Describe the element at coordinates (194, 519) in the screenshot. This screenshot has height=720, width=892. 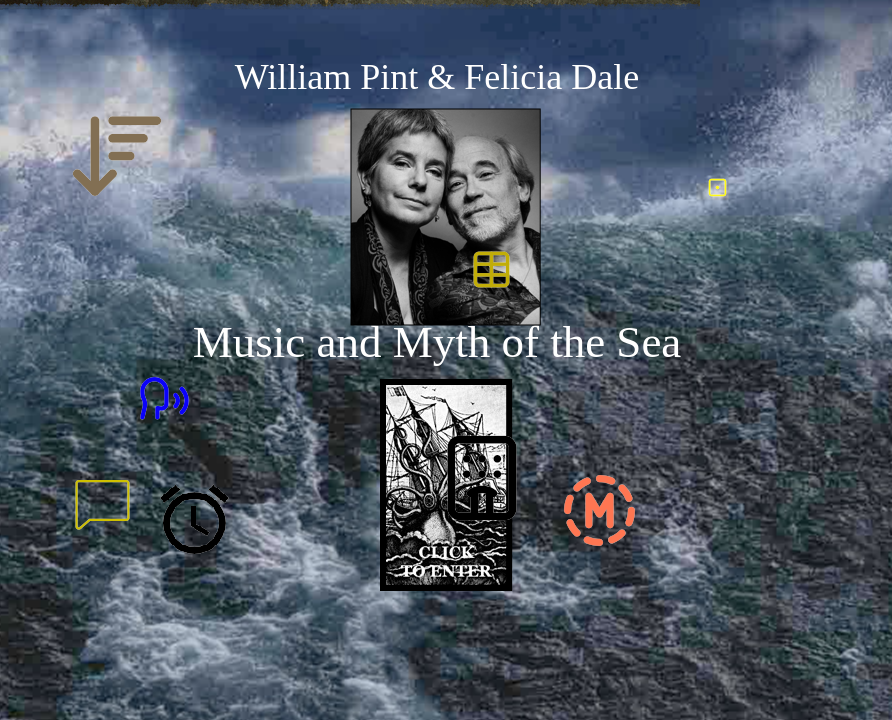
I see `set or manage alarms` at that location.